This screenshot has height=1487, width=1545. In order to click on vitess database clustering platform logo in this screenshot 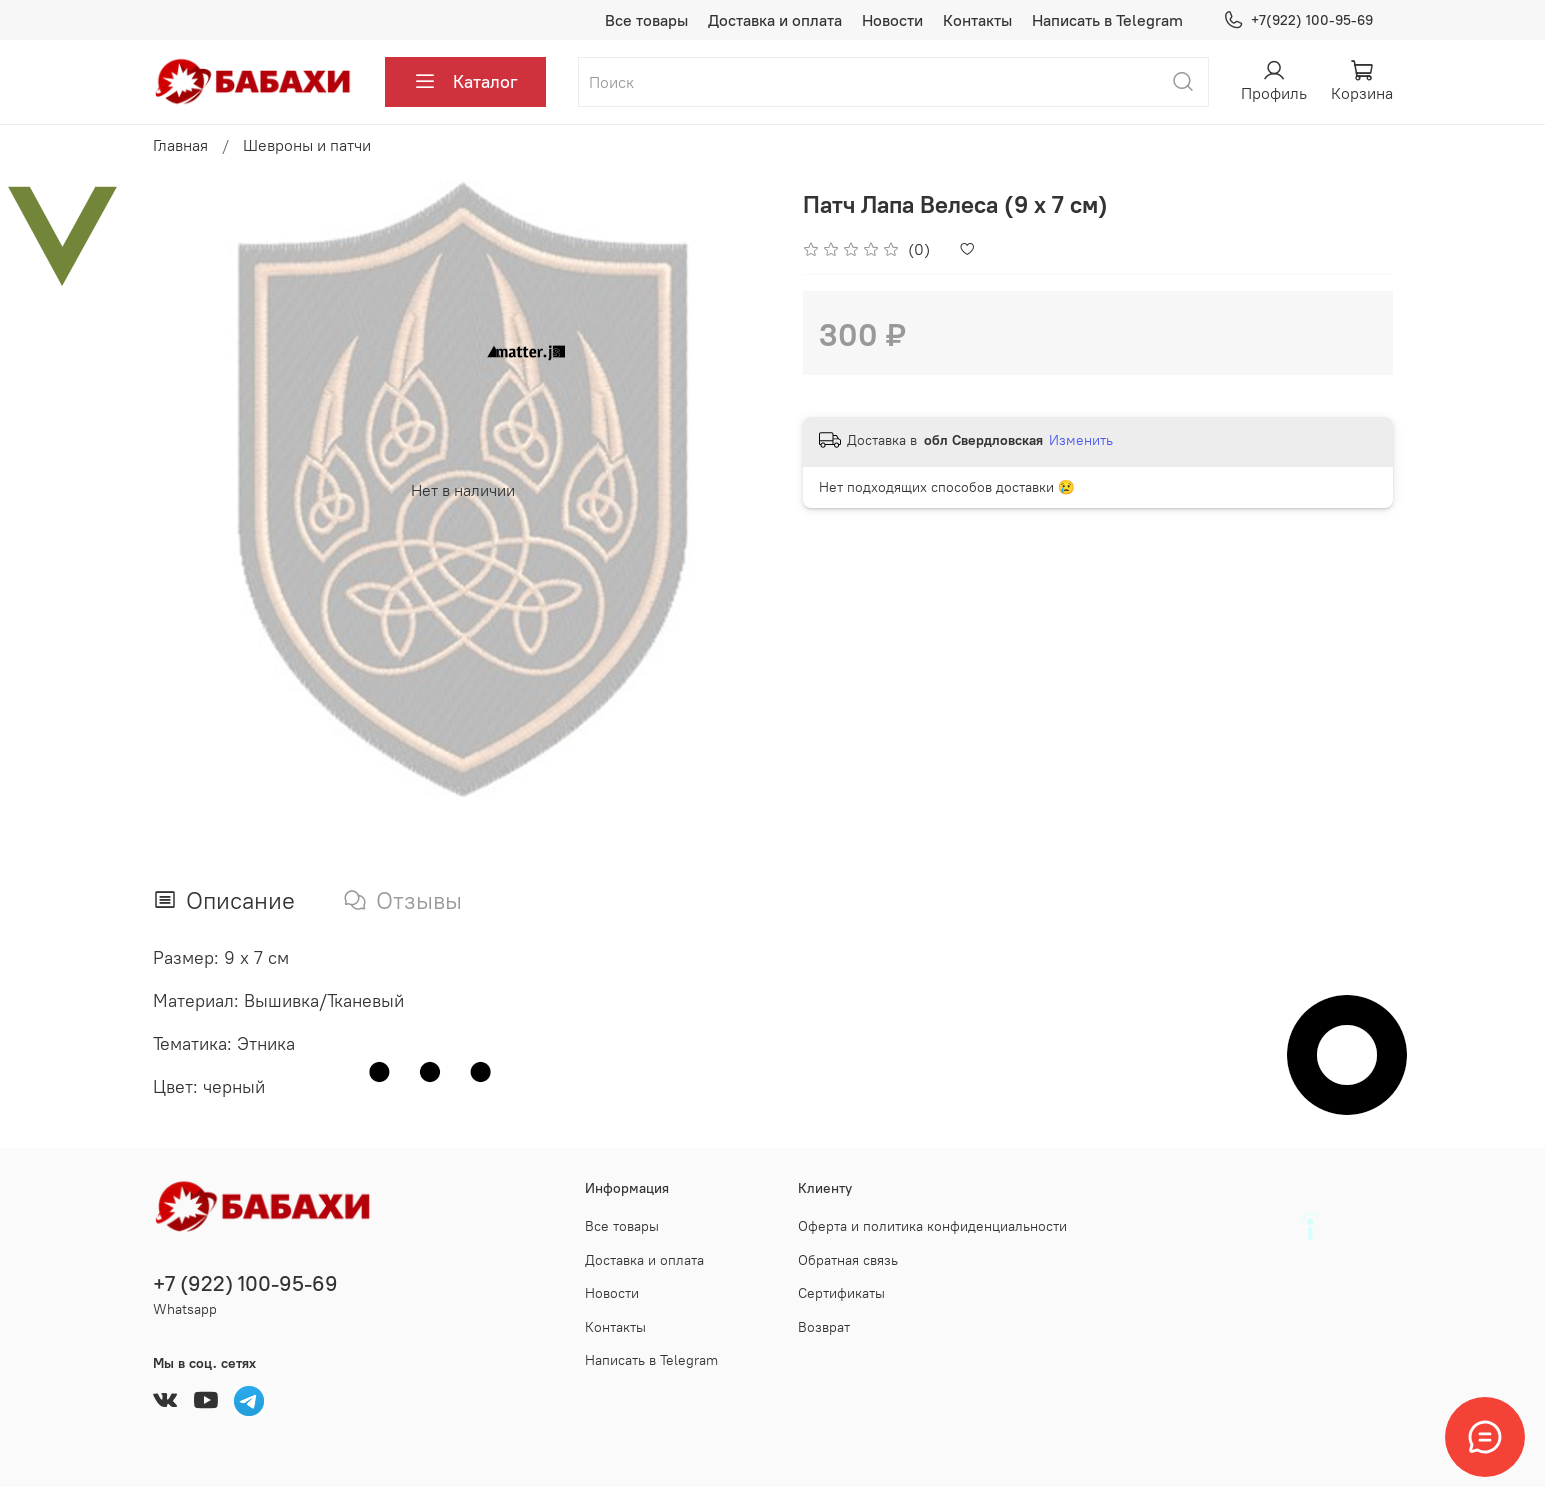, I will do `click(62, 236)`.